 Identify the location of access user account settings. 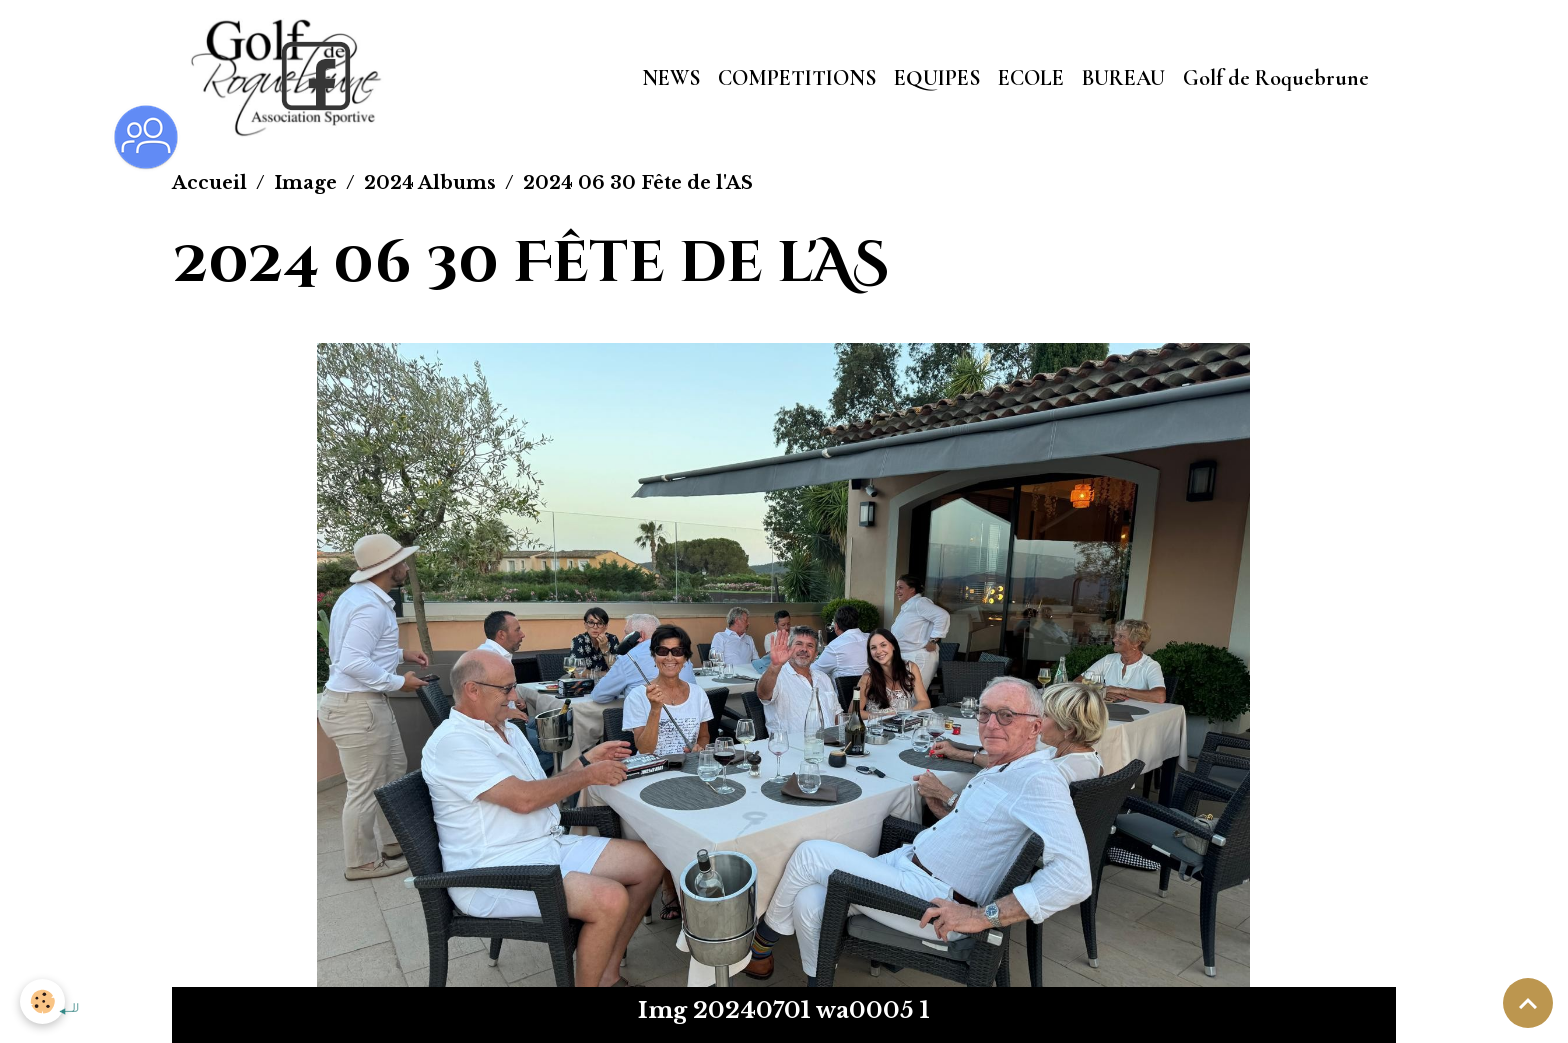
(146, 137).